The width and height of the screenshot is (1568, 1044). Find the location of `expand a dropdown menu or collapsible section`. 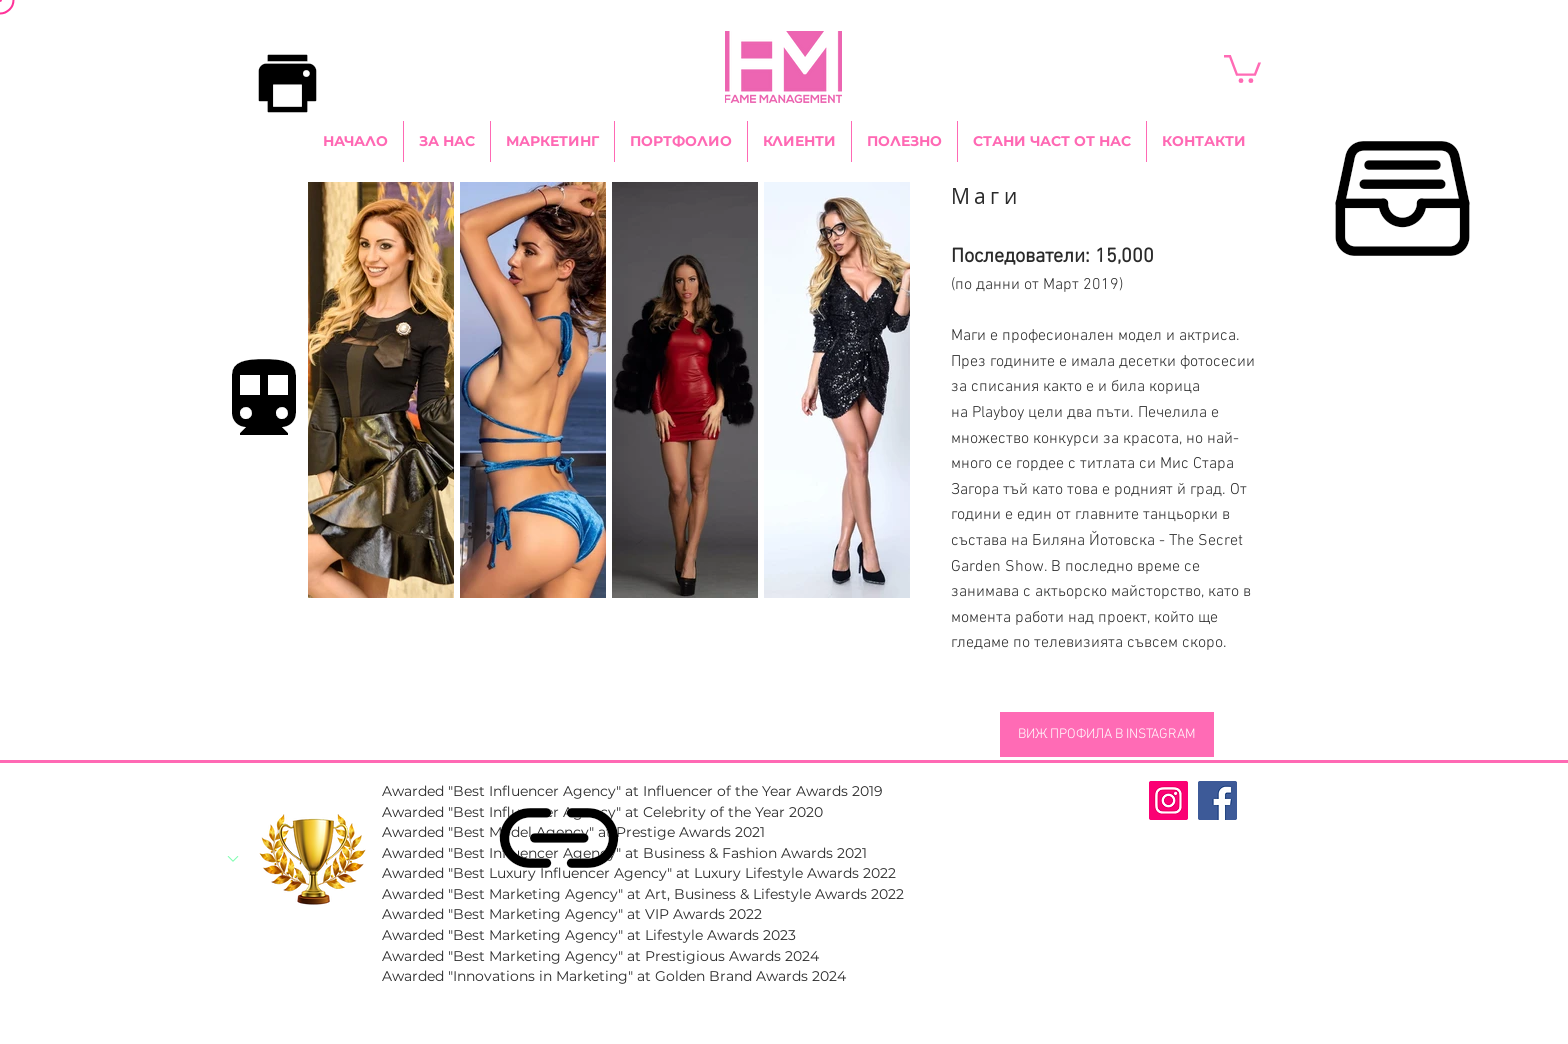

expand a dropdown menu or collapsible section is located at coordinates (233, 859).